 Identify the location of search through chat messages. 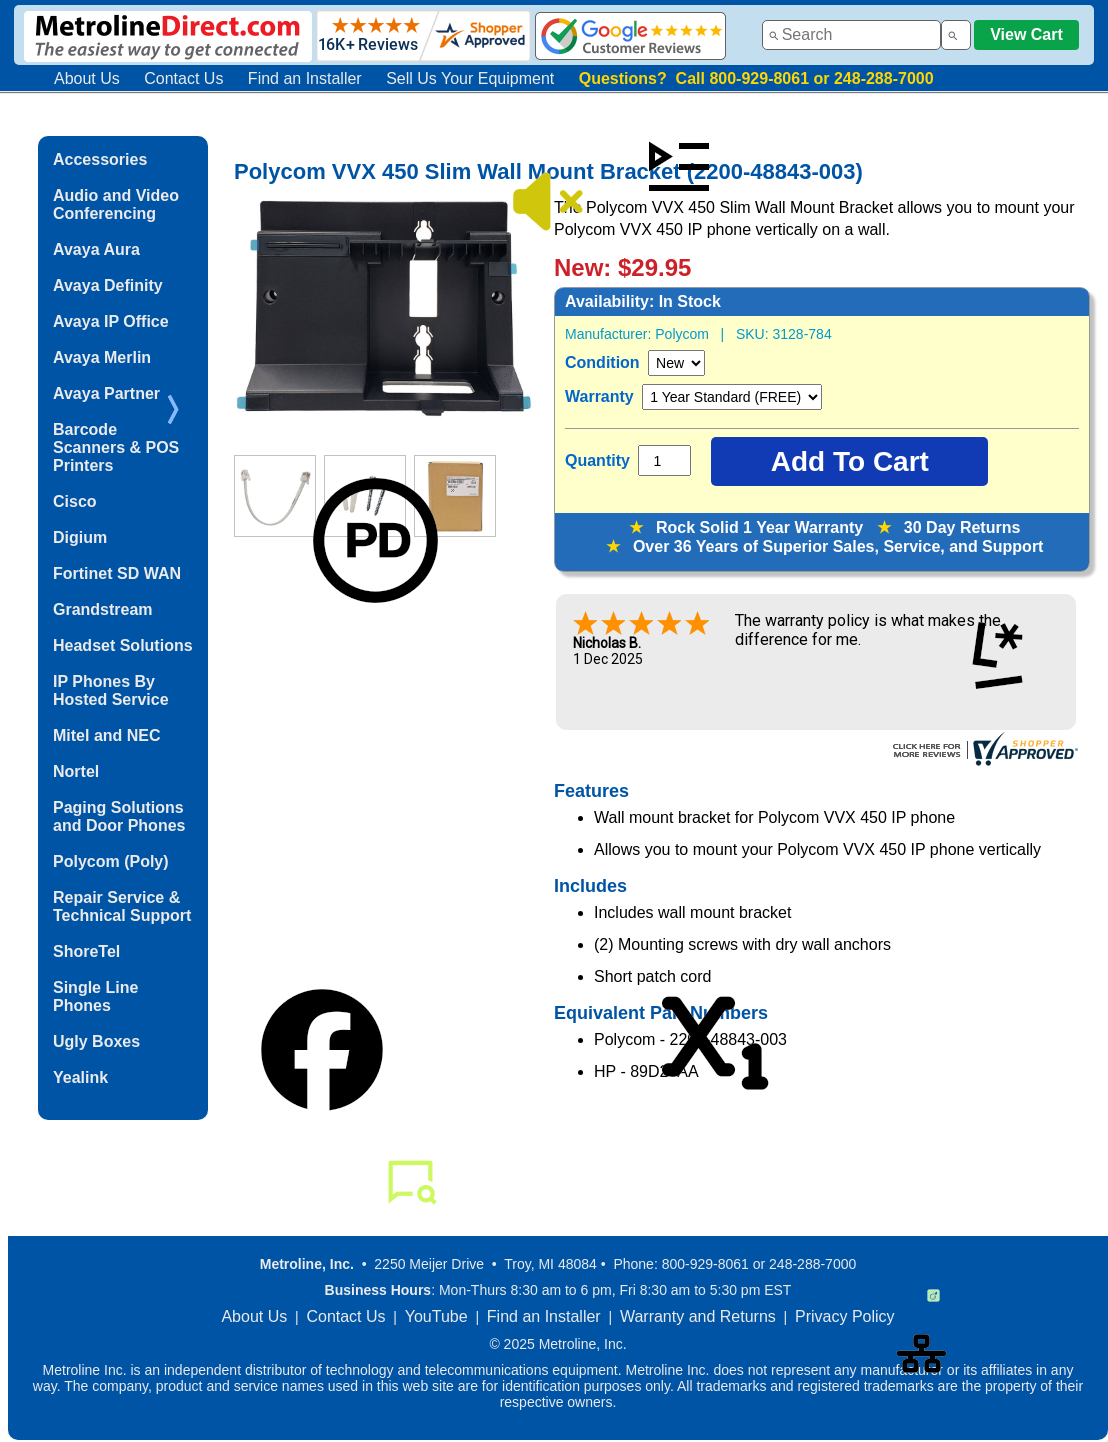
(410, 1180).